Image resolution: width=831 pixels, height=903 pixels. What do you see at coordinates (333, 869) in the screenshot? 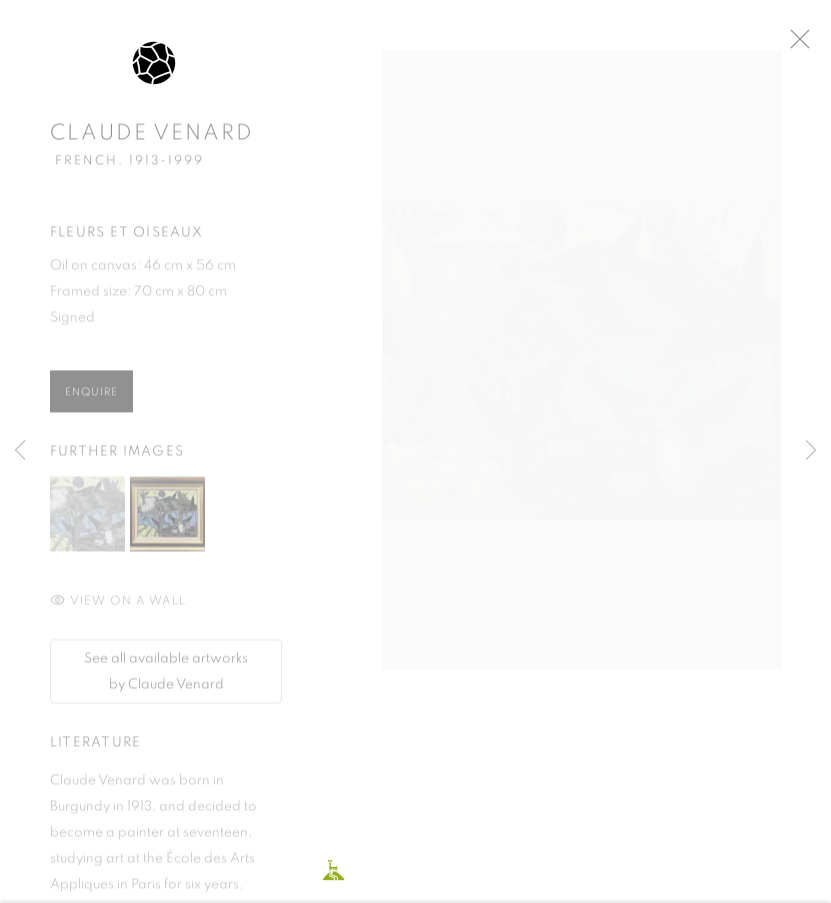
I see `view castle or fortress location on map` at bounding box center [333, 869].